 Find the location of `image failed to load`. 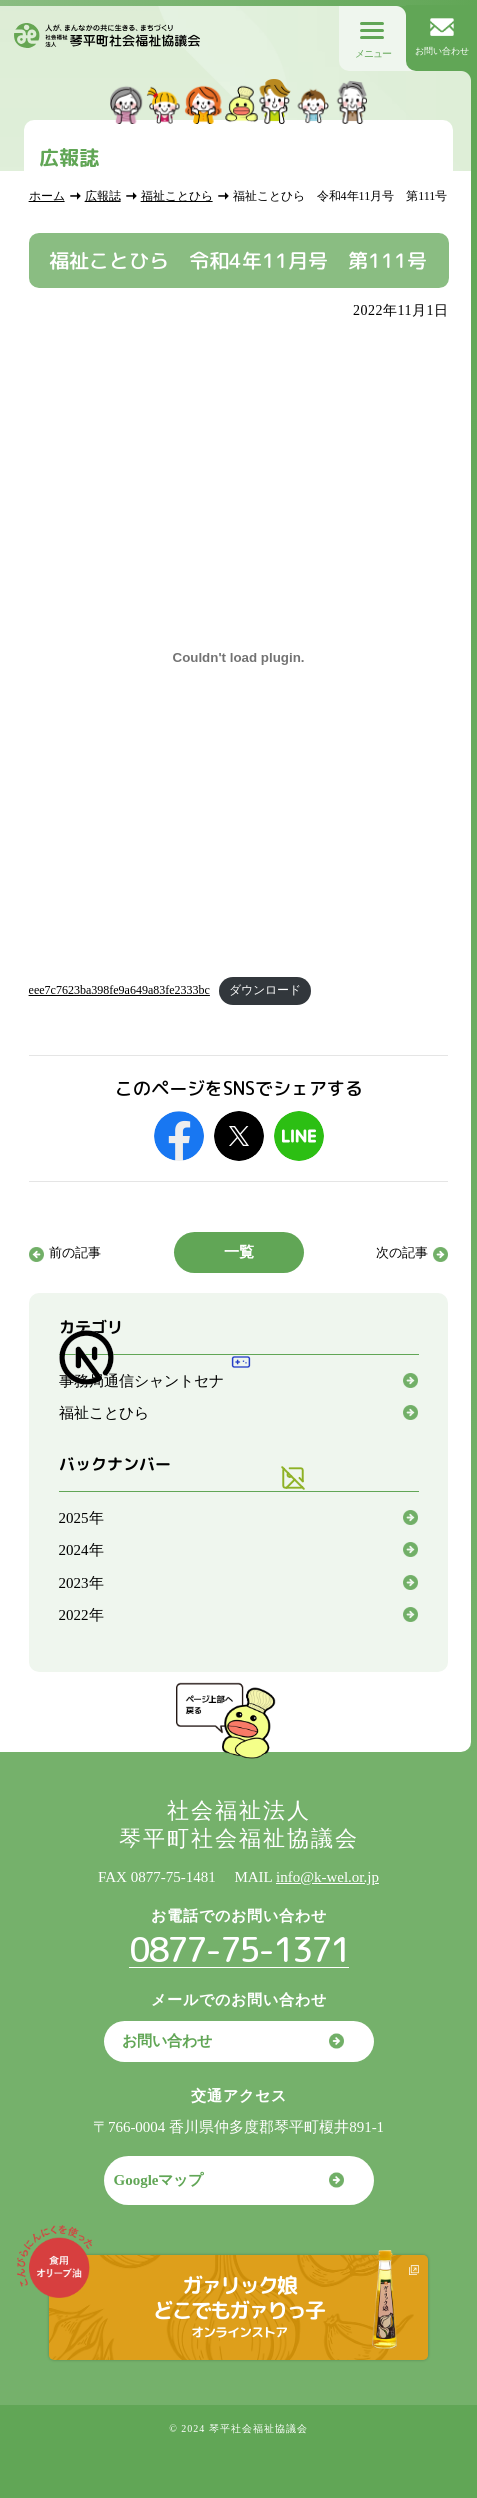

image failed to load is located at coordinates (293, 1478).